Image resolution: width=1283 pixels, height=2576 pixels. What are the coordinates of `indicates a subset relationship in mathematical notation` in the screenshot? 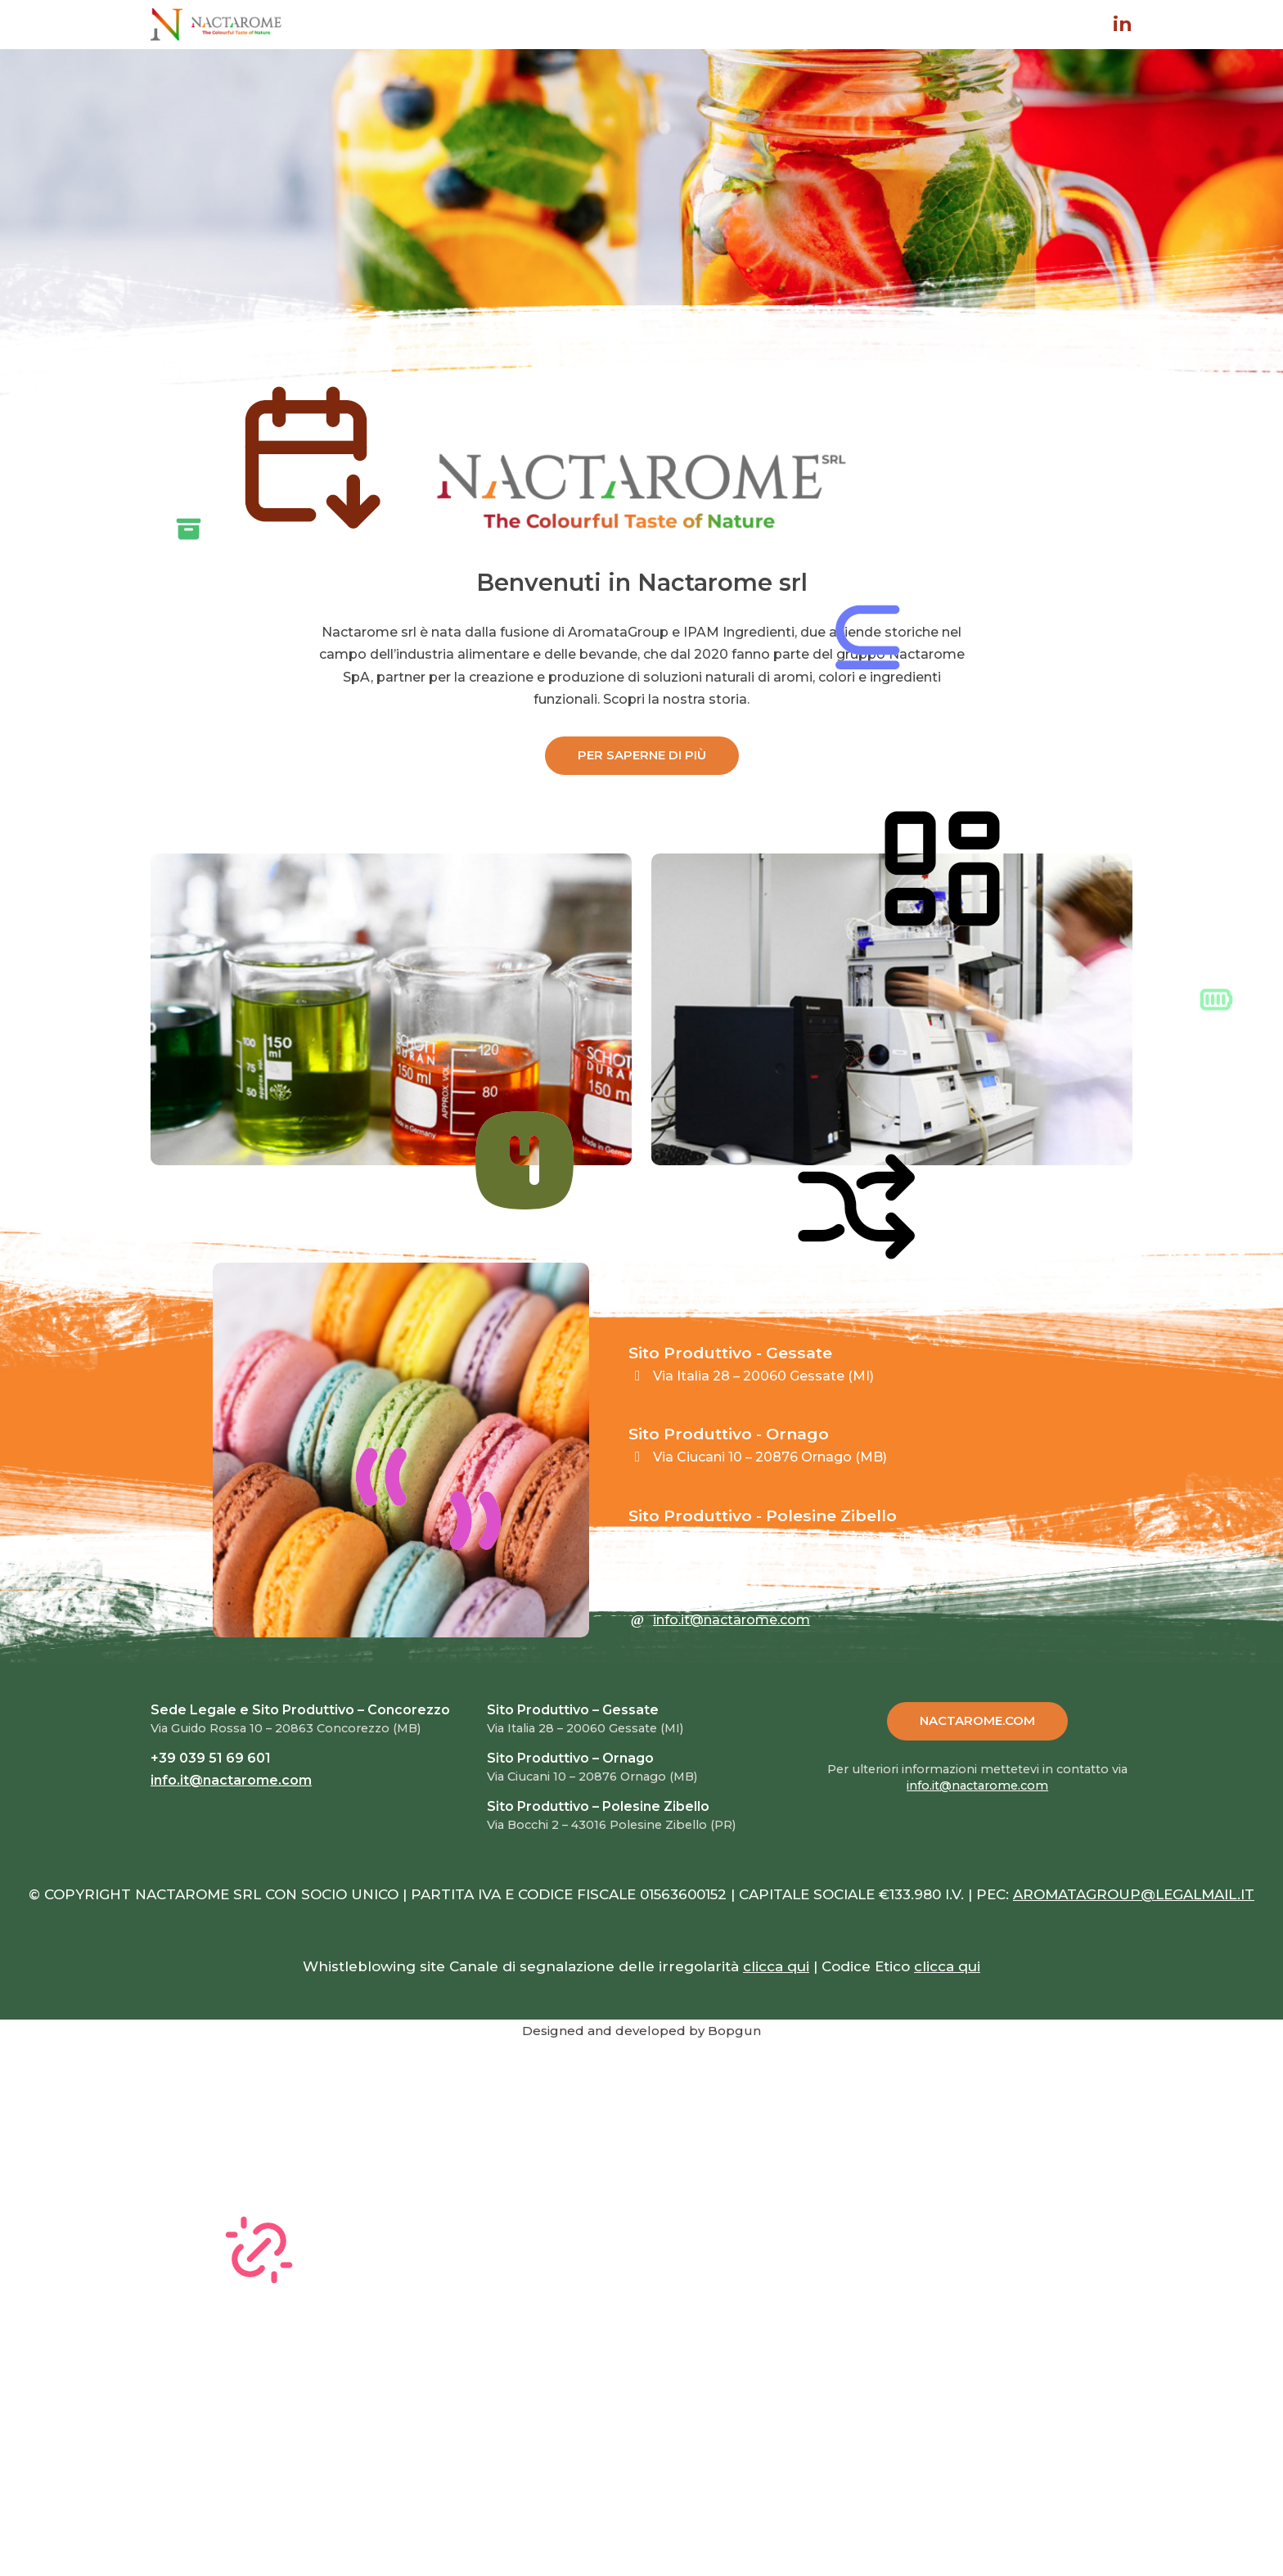 It's located at (869, 636).